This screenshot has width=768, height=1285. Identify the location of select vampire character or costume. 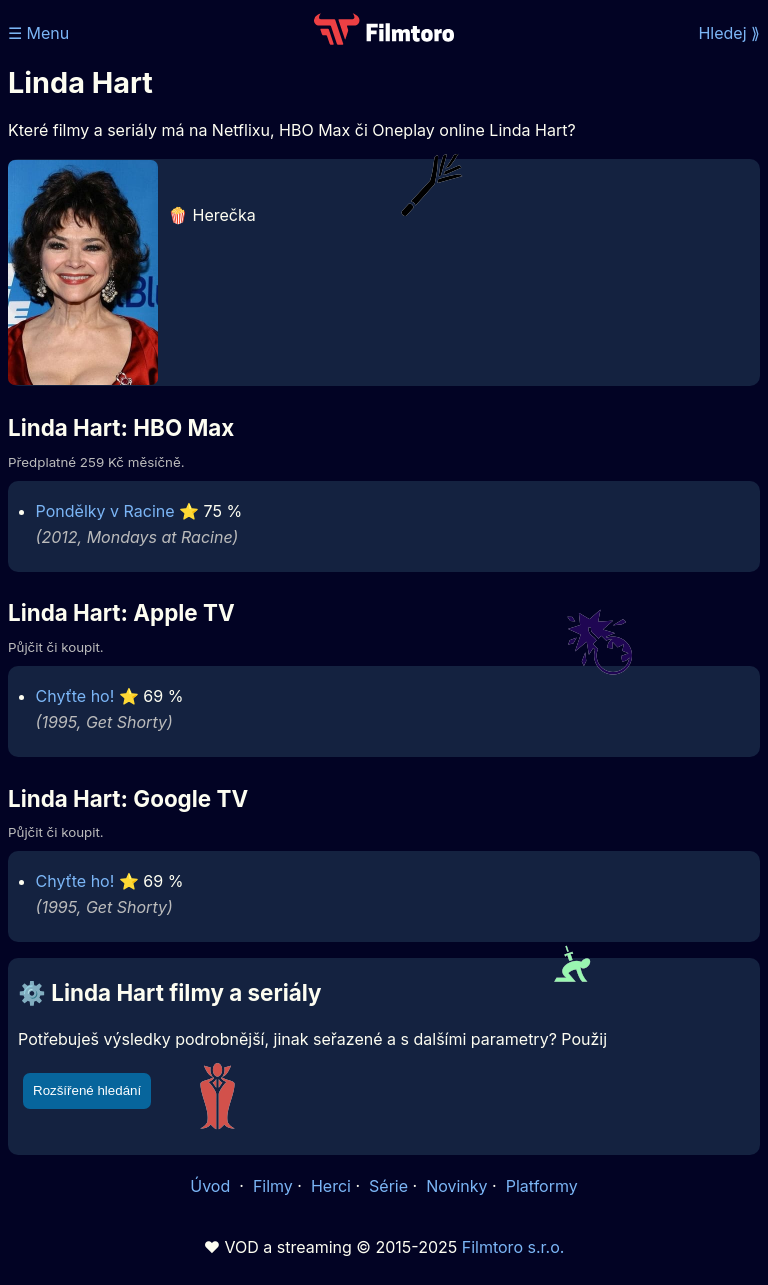
(217, 1095).